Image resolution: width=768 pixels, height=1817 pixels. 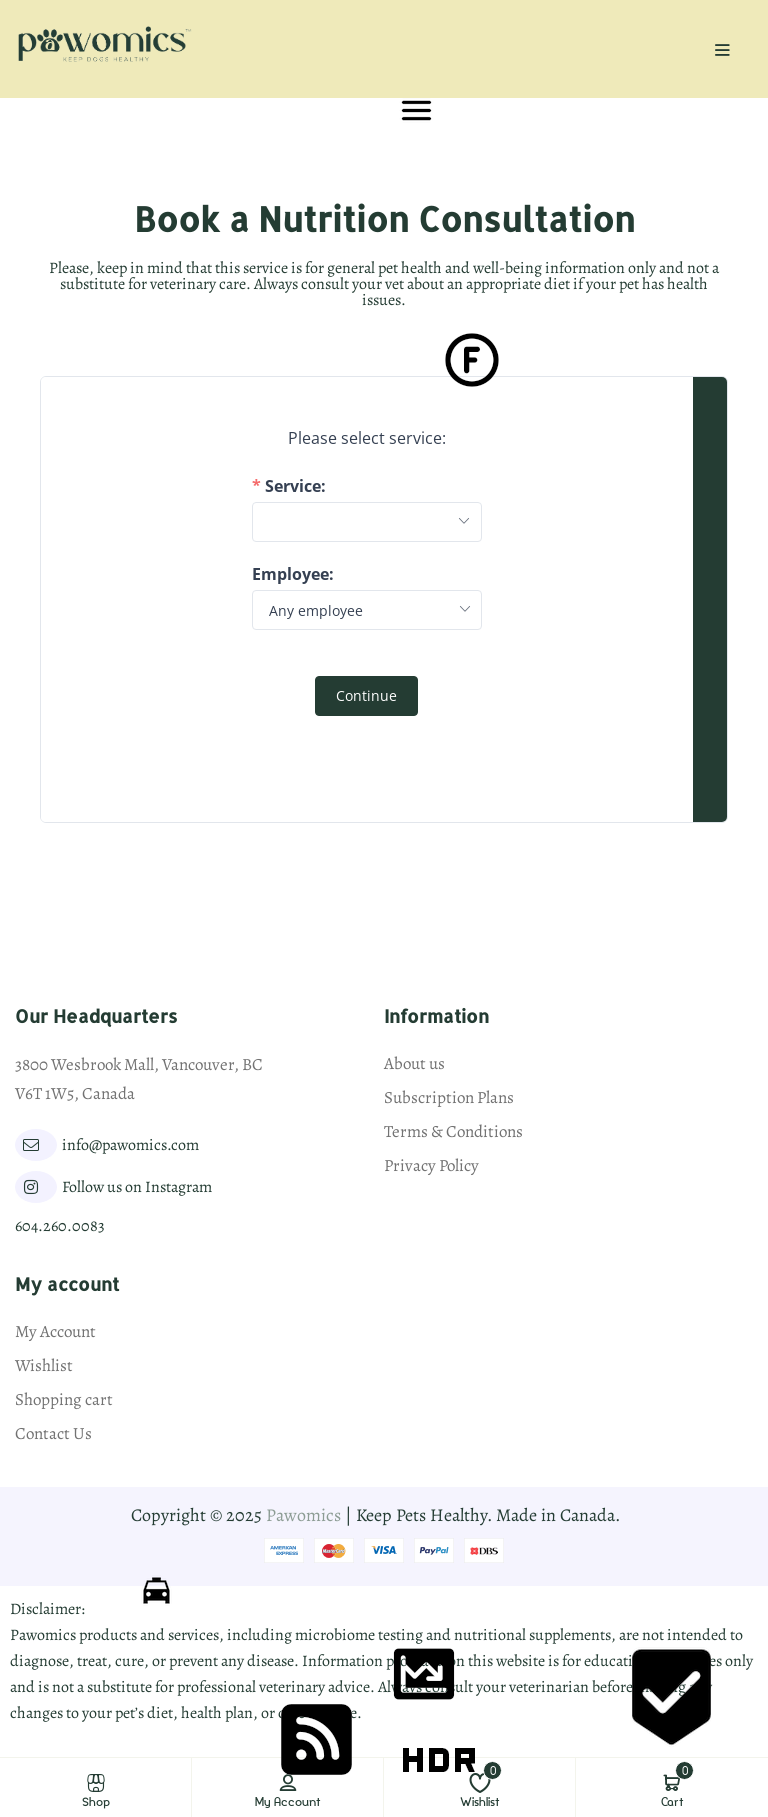 What do you see at coordinates (424, 1674) in the screenshot?
I see `view declining trend or performance data` at bounding box center [424, 1674].